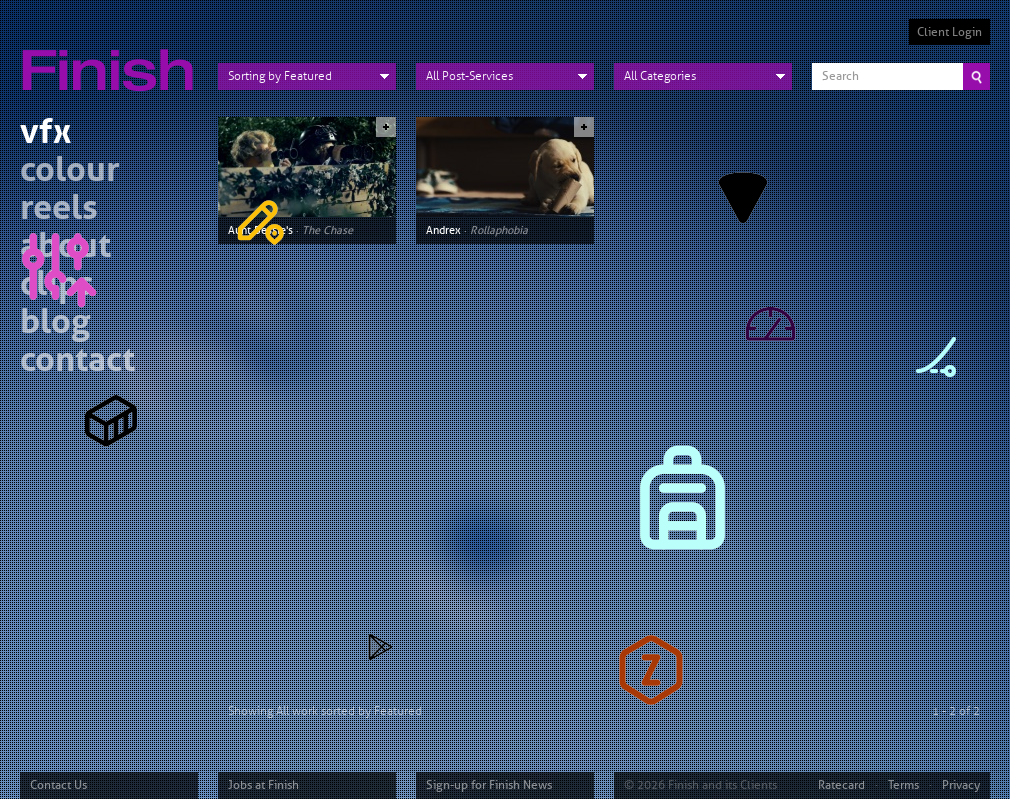 The image size is (1010, 799). I want to click on view container or package details, so click(111, 421).